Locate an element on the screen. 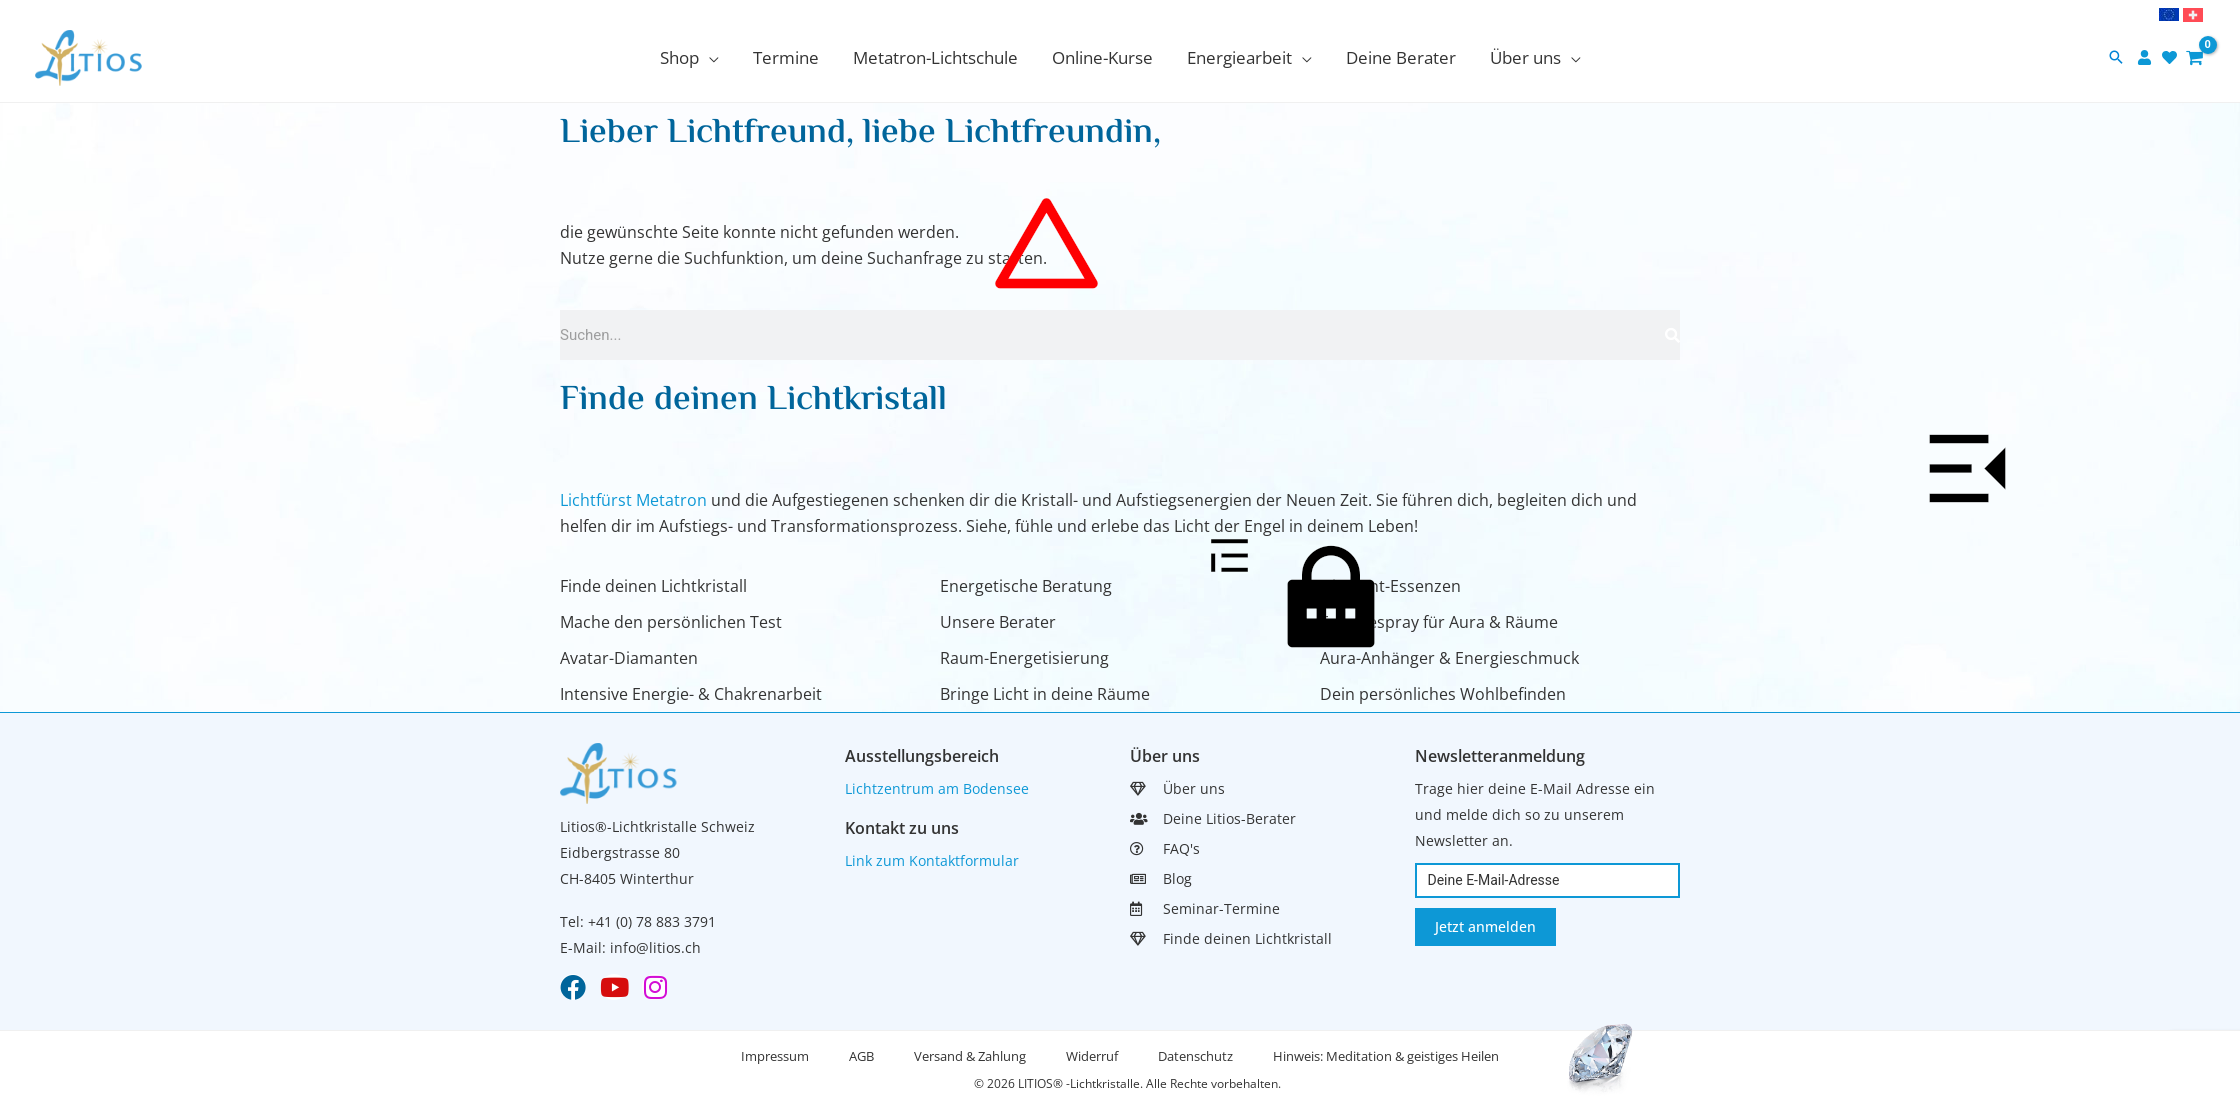 This screenshot has width=2240, height=1108. collapse sidebar or navigation panel is located at coordinates (1967, 468).